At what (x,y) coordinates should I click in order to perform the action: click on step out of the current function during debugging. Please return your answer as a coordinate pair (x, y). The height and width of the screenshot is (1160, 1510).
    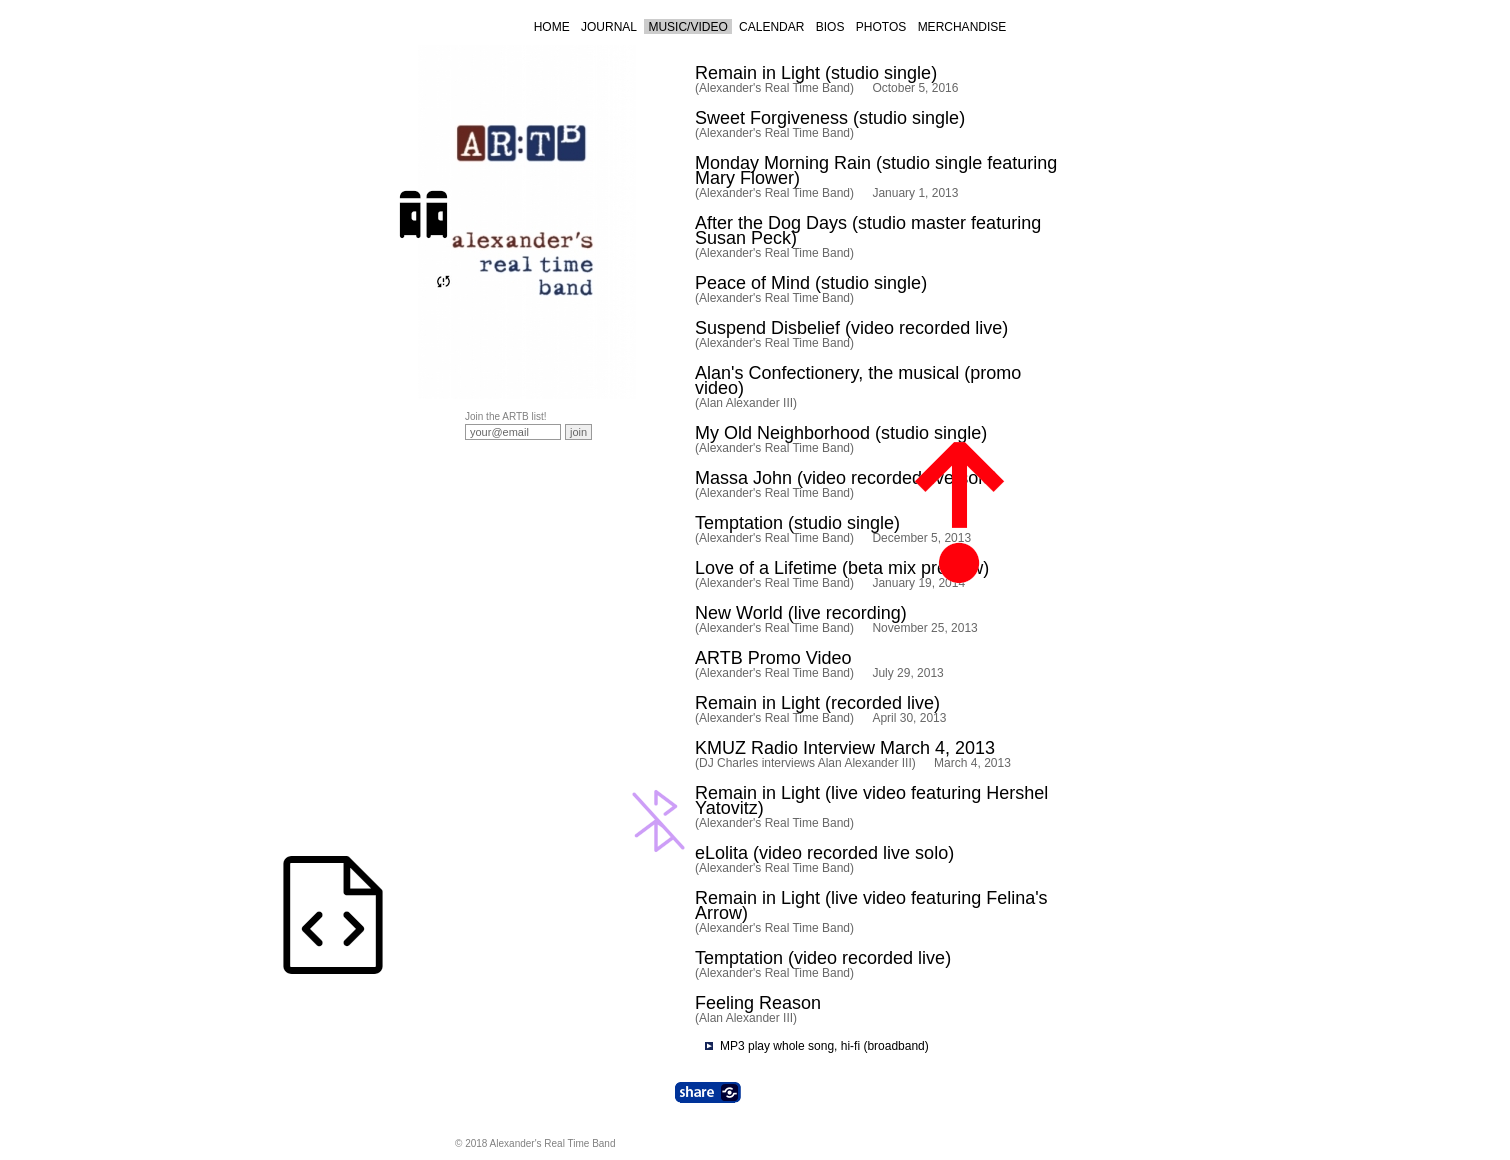
    Looking at the image, I should click on (959, 512).